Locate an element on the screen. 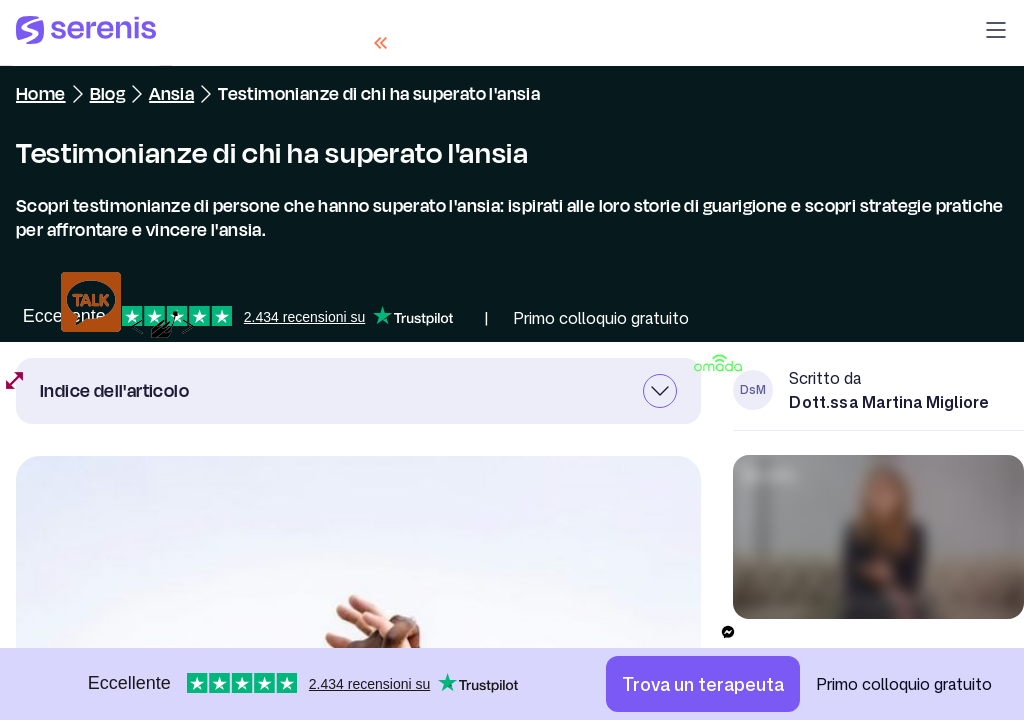  open Facebook Messenger is located at coordinates (728, 632).